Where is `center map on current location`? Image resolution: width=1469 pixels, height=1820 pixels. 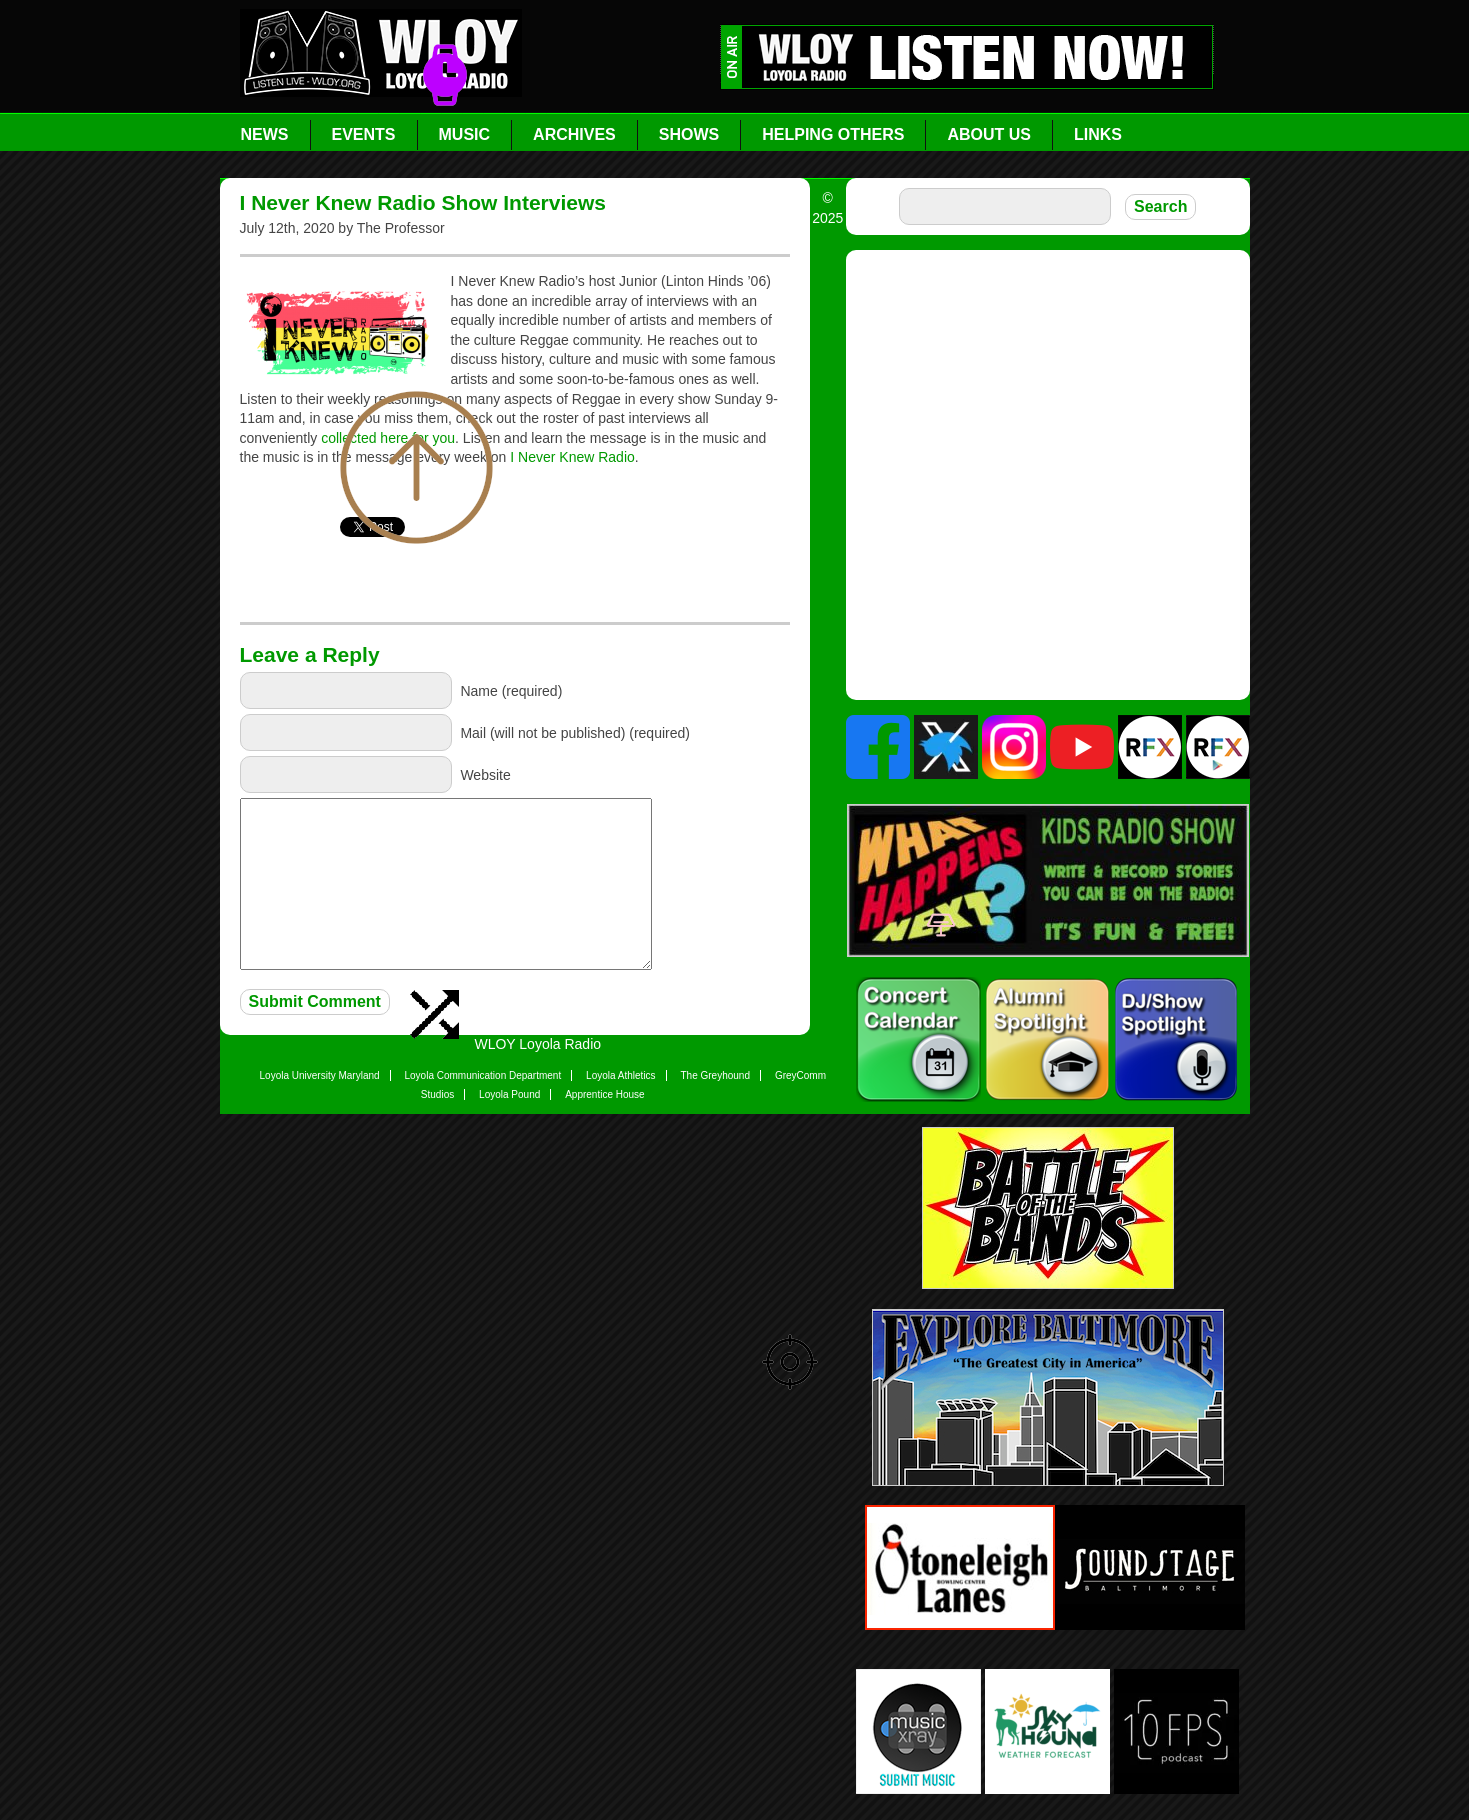
center map on current location is located at coordinates (790, 1362).